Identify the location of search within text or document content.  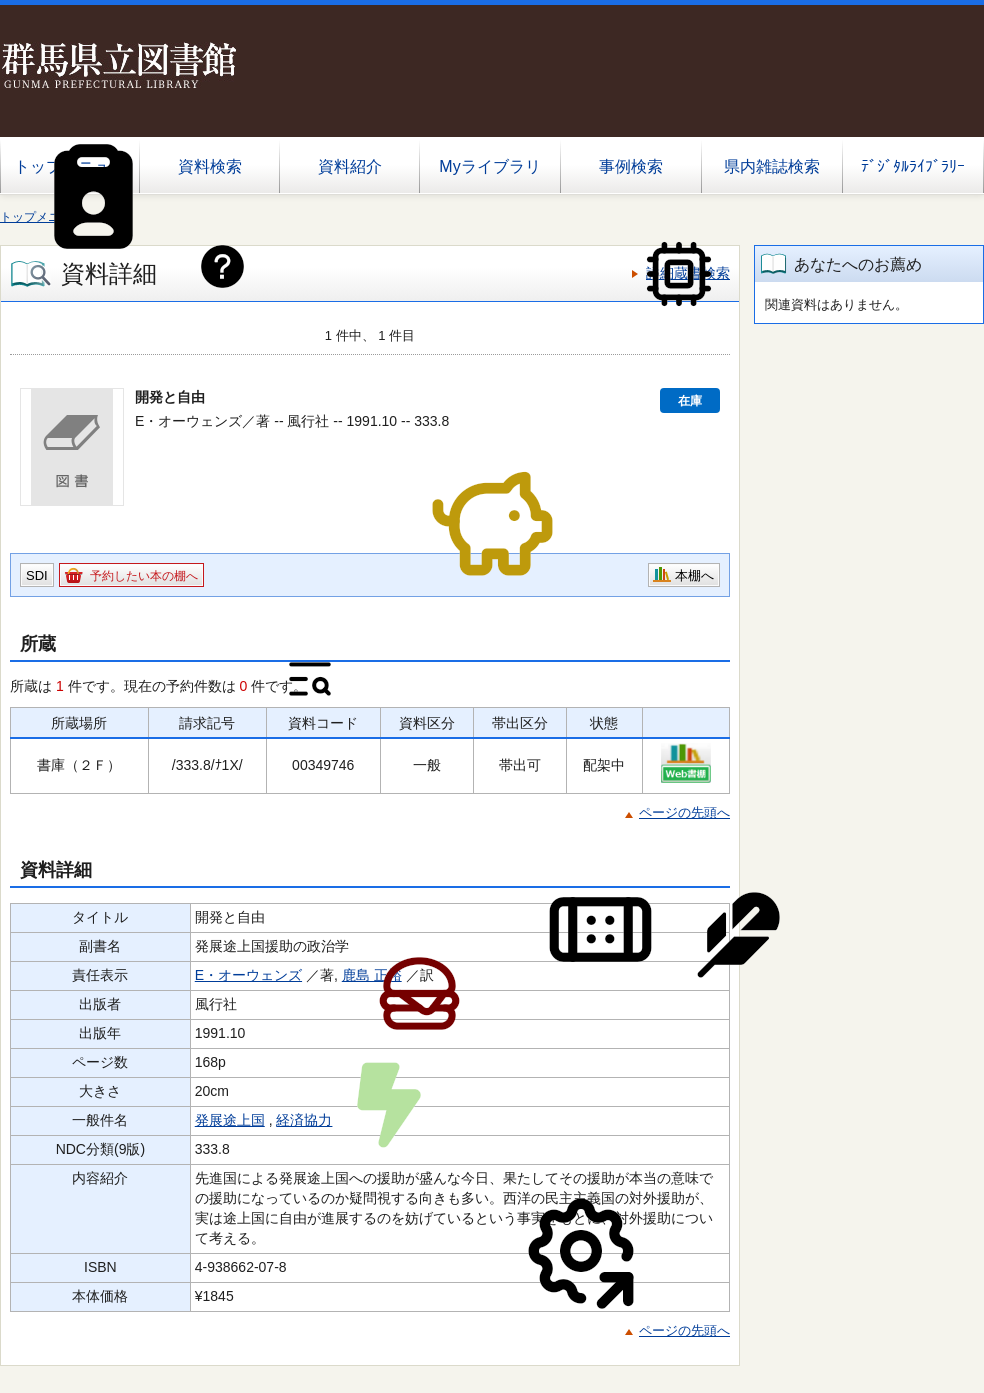
(310, 679).